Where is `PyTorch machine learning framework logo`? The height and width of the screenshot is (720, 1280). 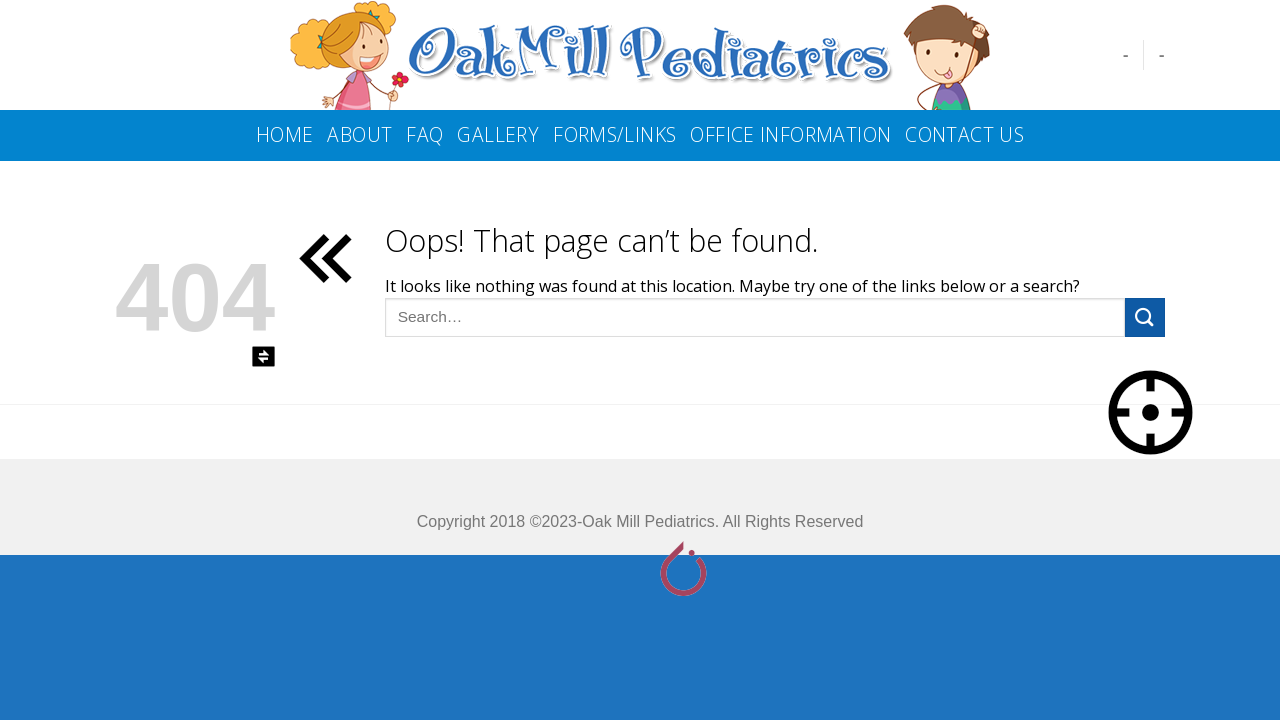 PyTorch machine learning framework logo is located at coordinates (683, 568).